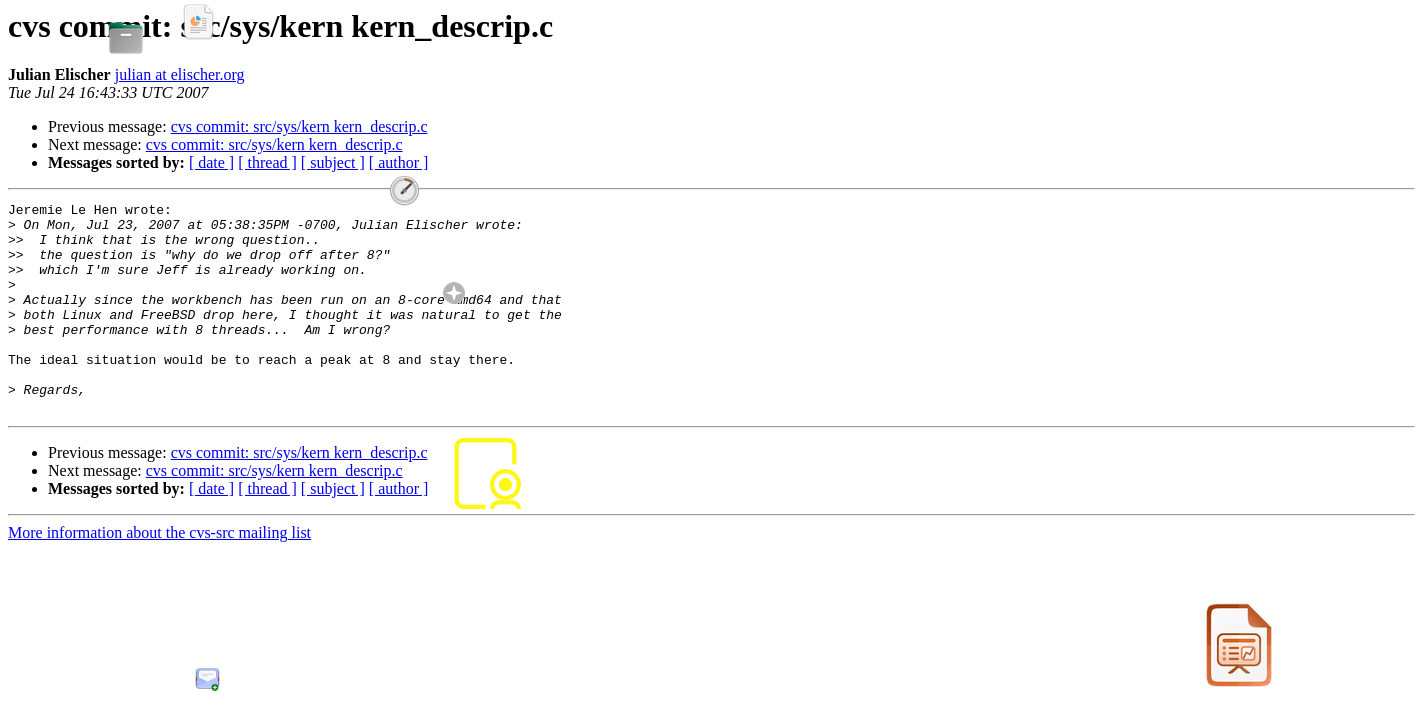  Describe the element at coordinates (198, 21) in the screenshot. I see `open a presentation file` at that location.